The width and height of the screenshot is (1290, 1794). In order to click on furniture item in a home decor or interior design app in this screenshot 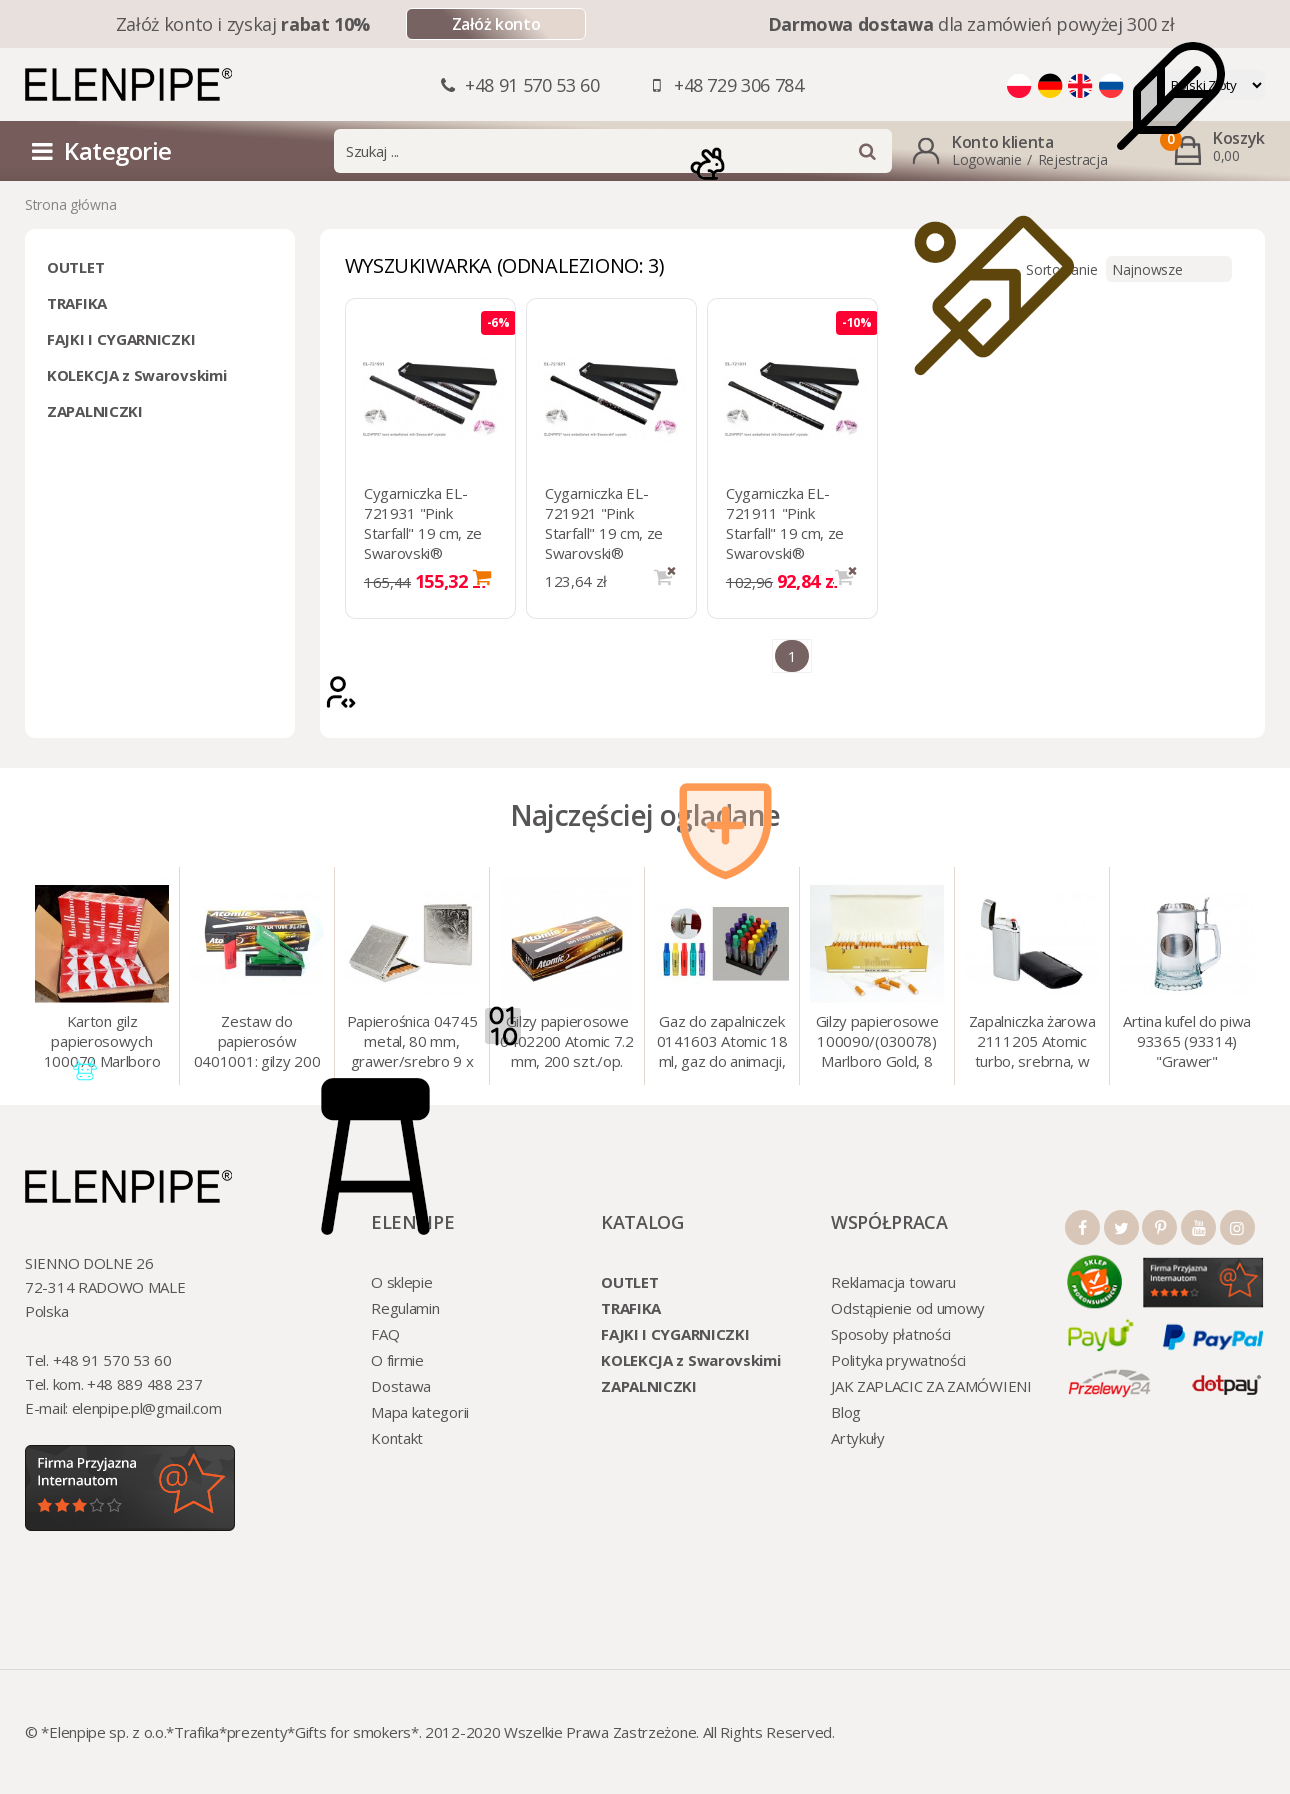, I will do `click(375, 1156)`.